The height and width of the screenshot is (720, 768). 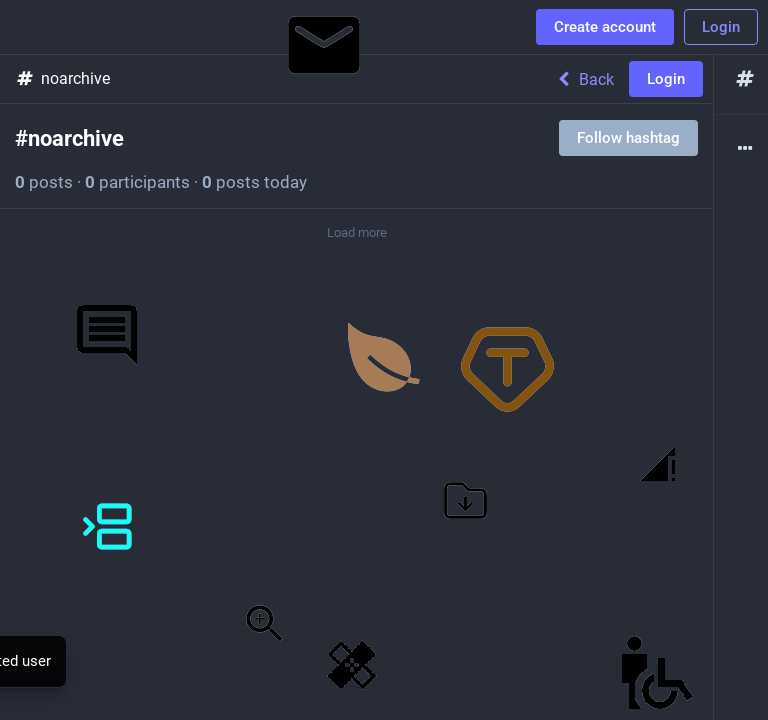 I want to click on download files to folder, so click(x=465, y=500).